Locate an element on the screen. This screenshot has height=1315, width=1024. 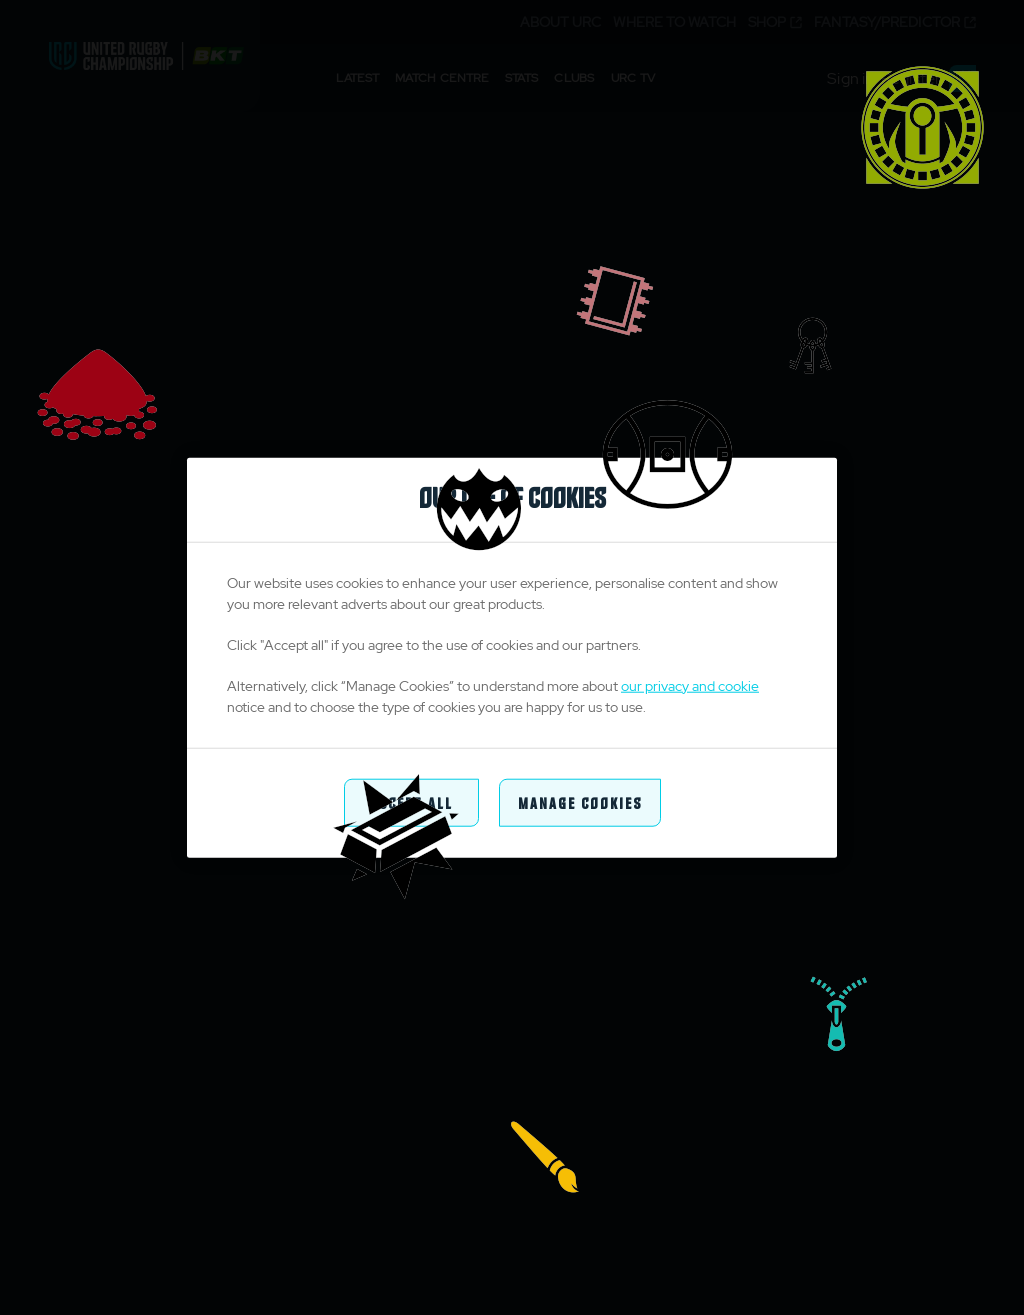
access saved passwords or credentials is located at coordinates (810, 345).